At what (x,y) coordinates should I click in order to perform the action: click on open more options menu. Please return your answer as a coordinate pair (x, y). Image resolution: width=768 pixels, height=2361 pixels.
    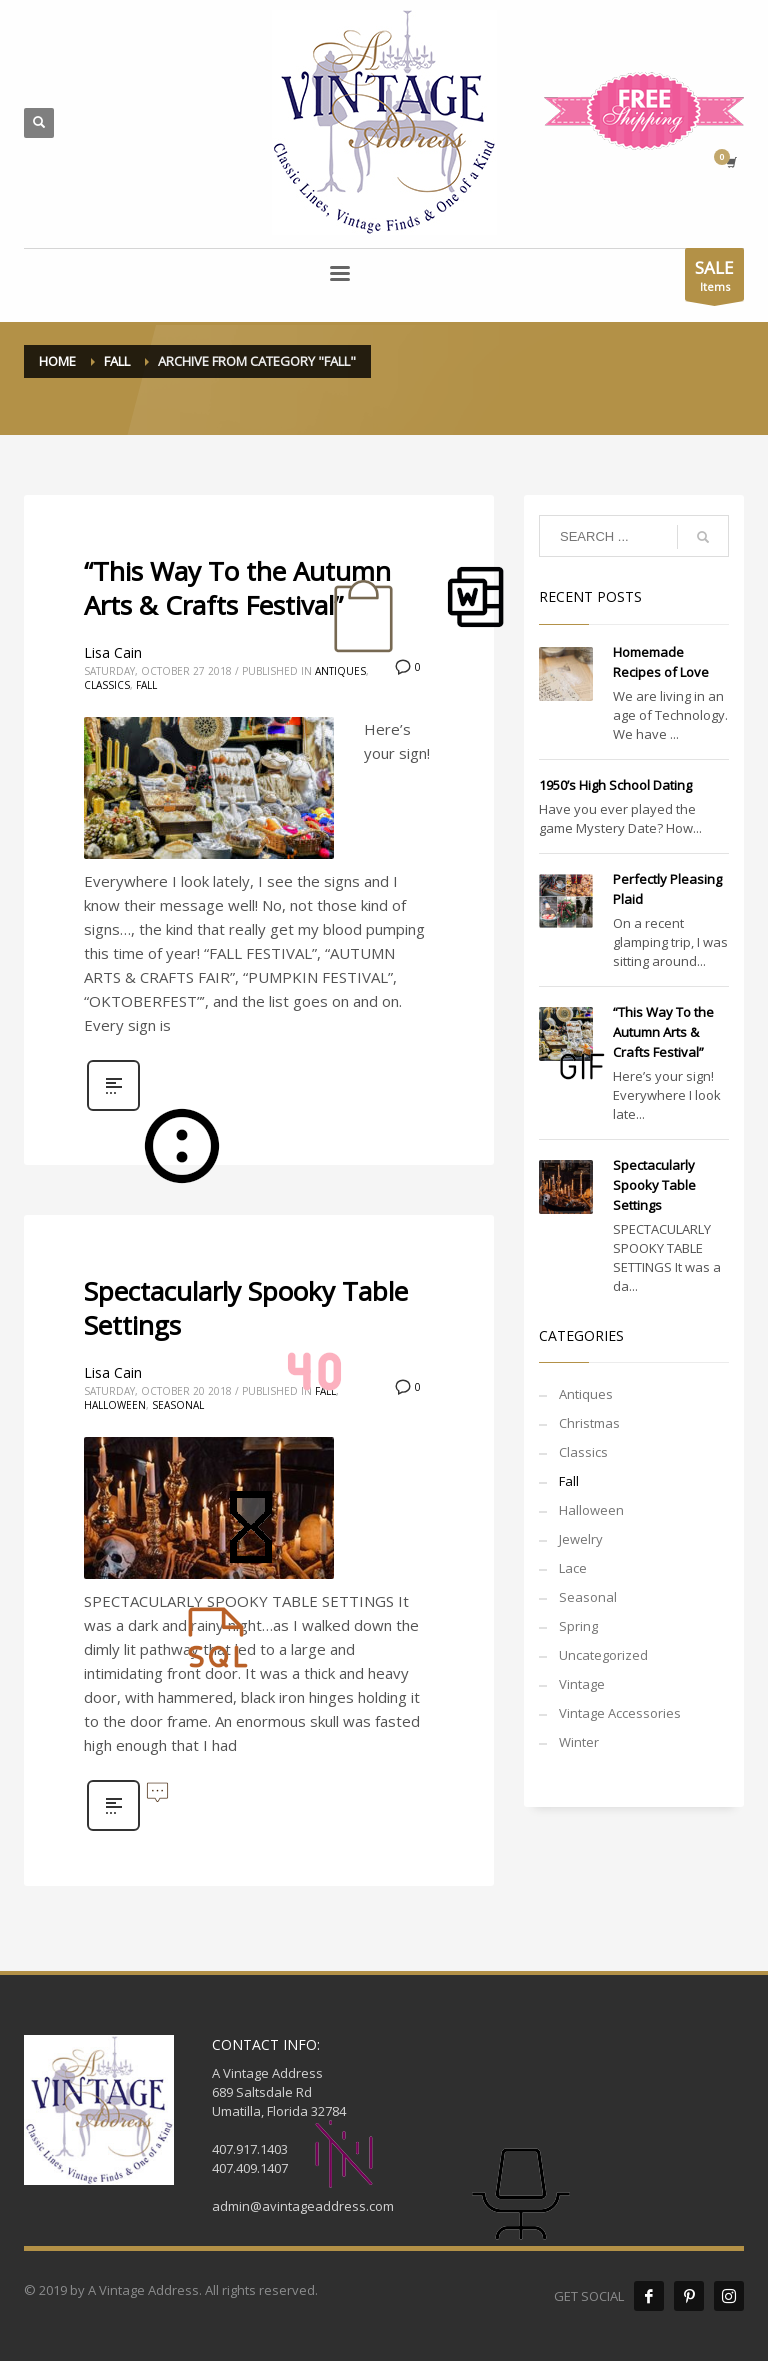
    Looking at the image, I should click on (182, 1146).